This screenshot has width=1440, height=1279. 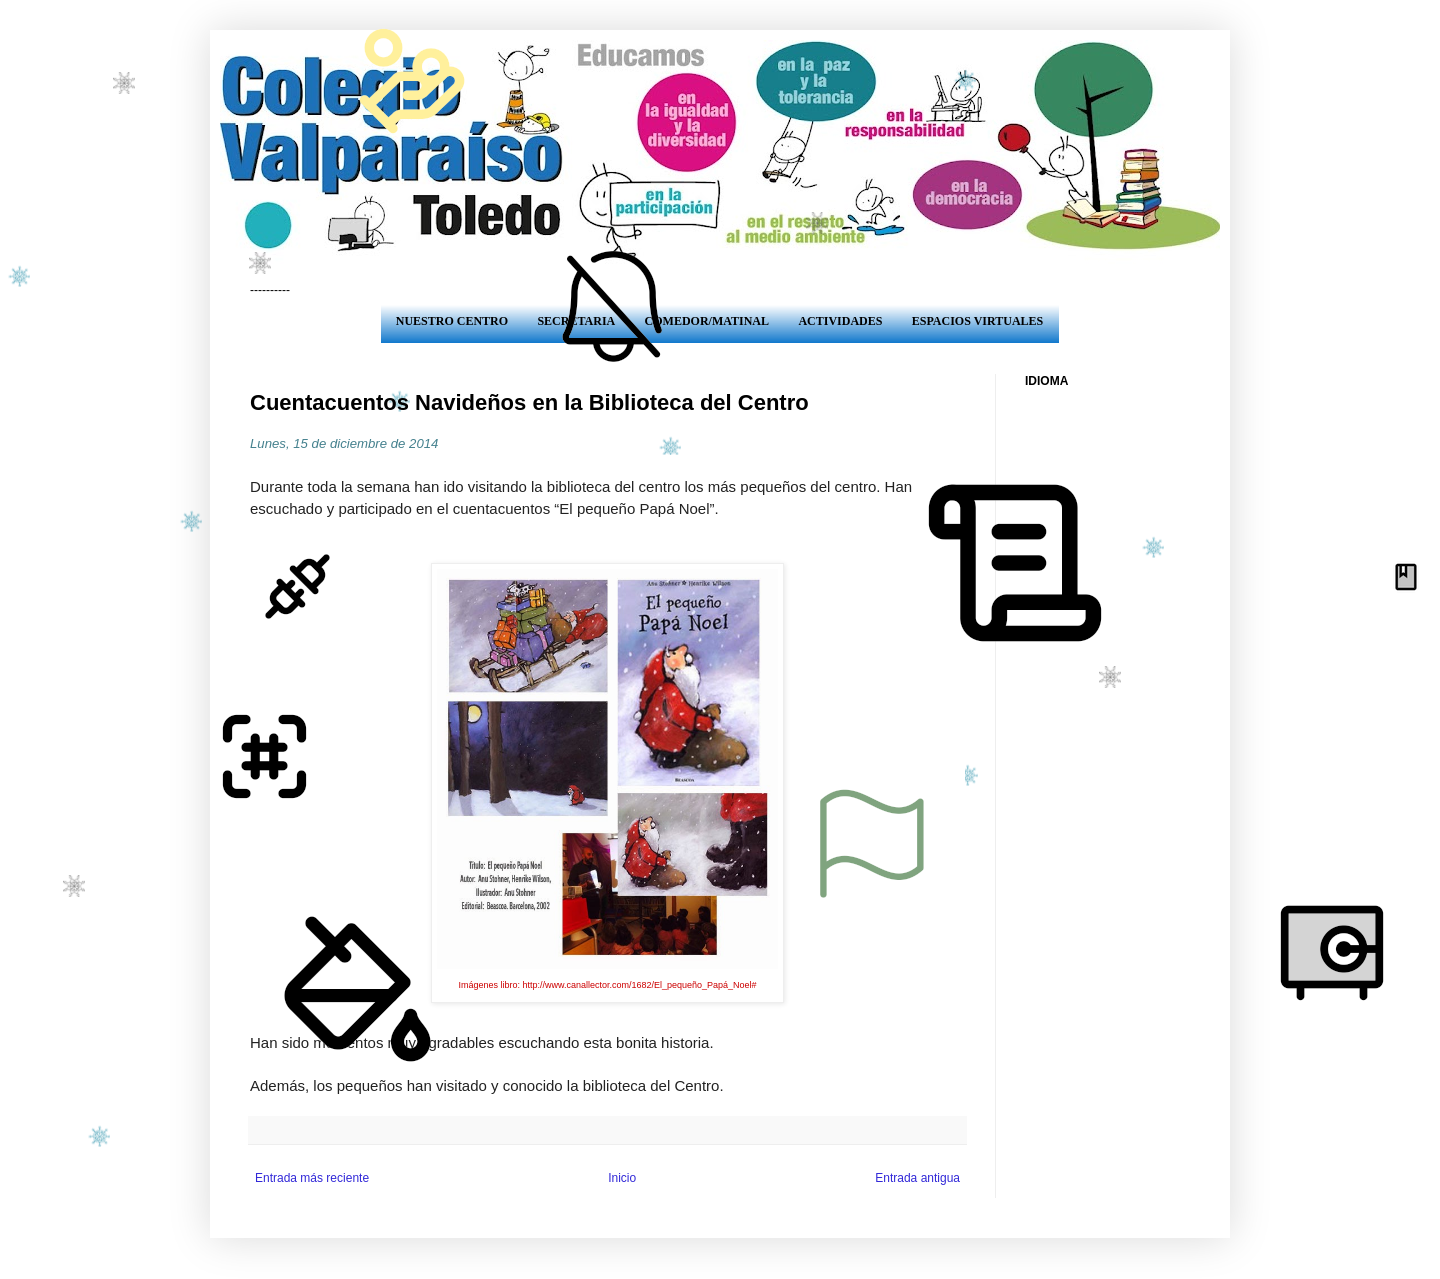 I want to click on mute notifications, so click(x=613, y=306).